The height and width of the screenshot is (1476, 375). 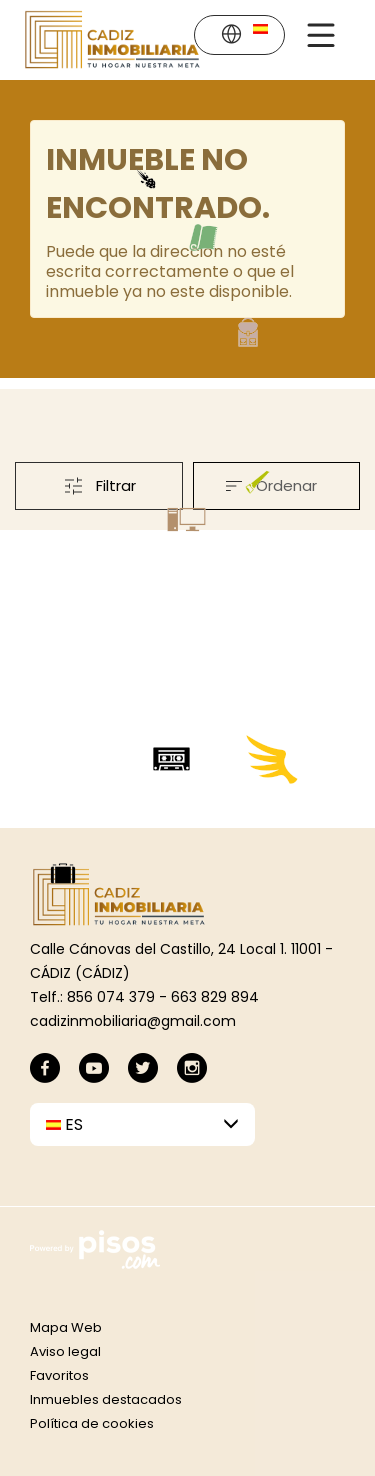 What do you see at coordinates (203, 237) in the screenshot?
I see `view fabric or textile inventory` at bounding box center [203, 237].